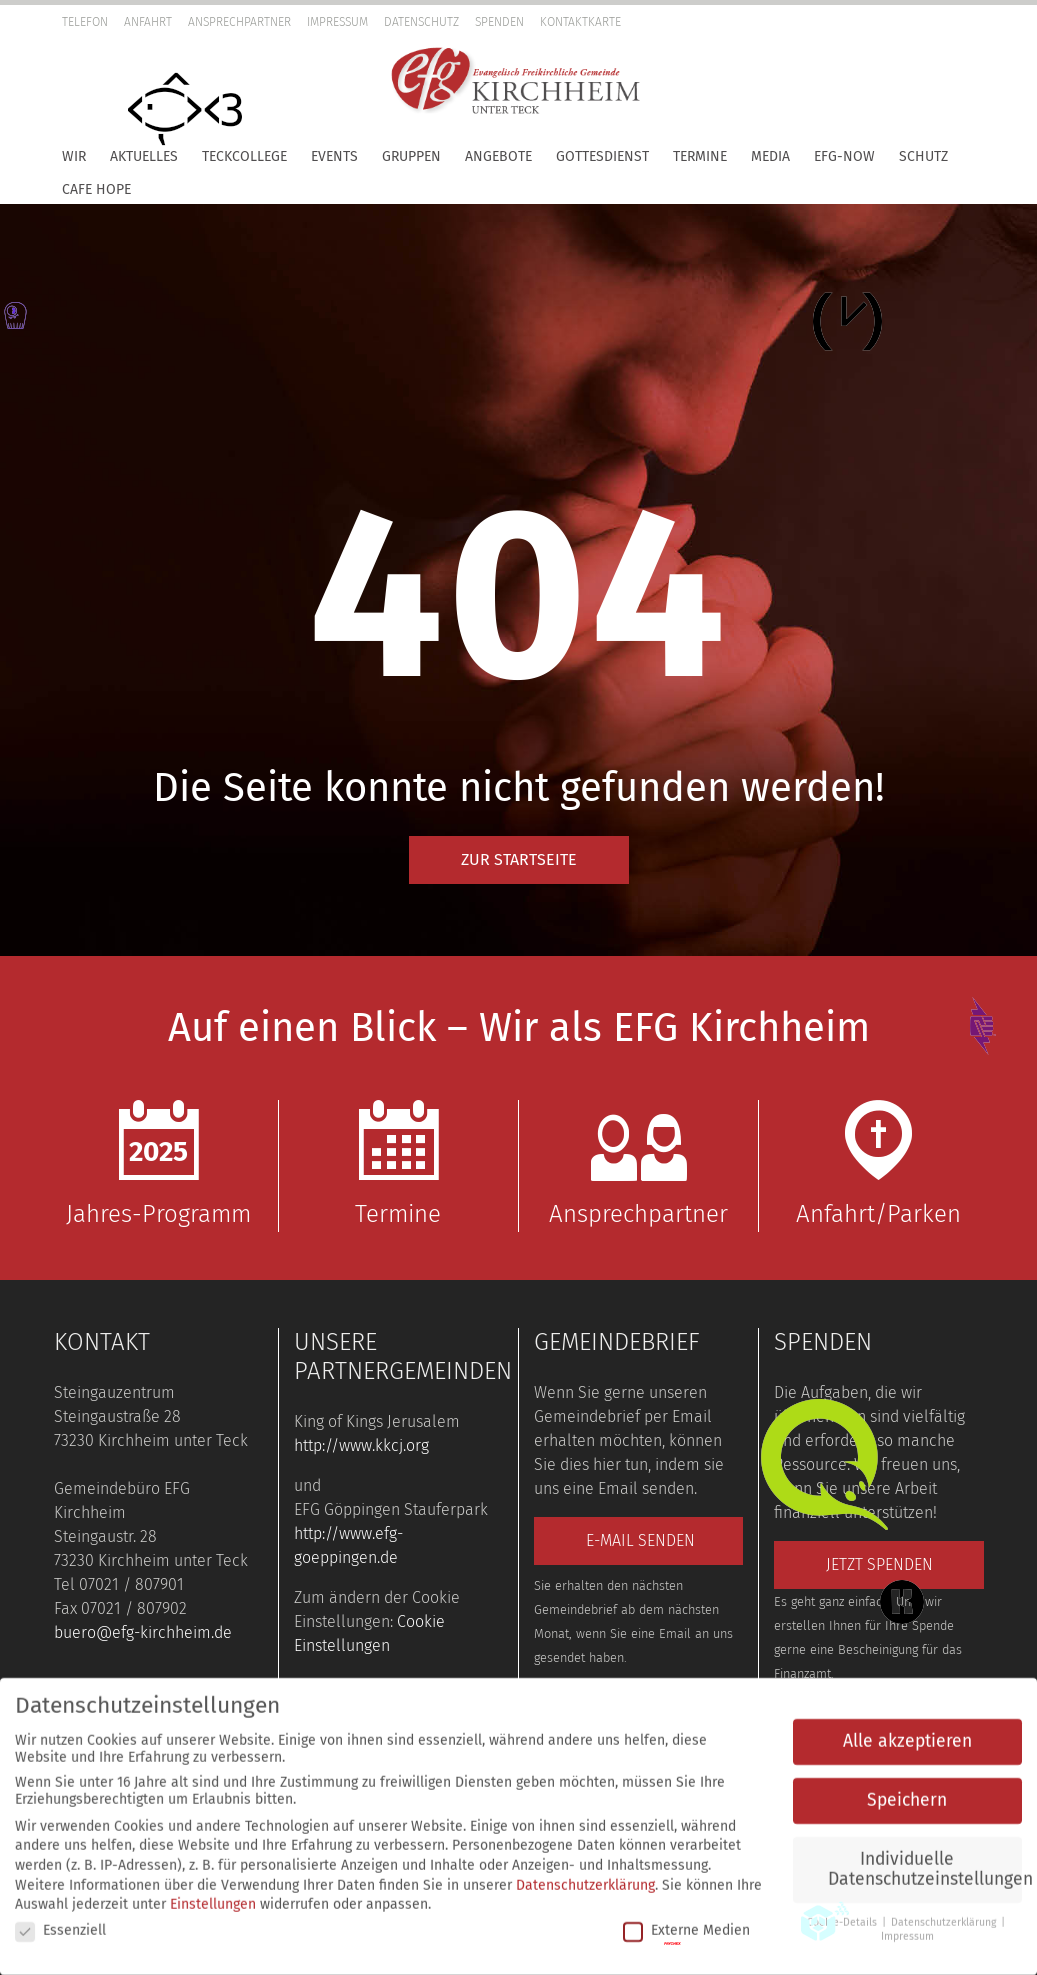 Image resolution: width=1037 pixels, height=1975 pixels. Describe the element at coordinates (15, 315) in the screenshot. I see `ScyllaDB logo` at that location.